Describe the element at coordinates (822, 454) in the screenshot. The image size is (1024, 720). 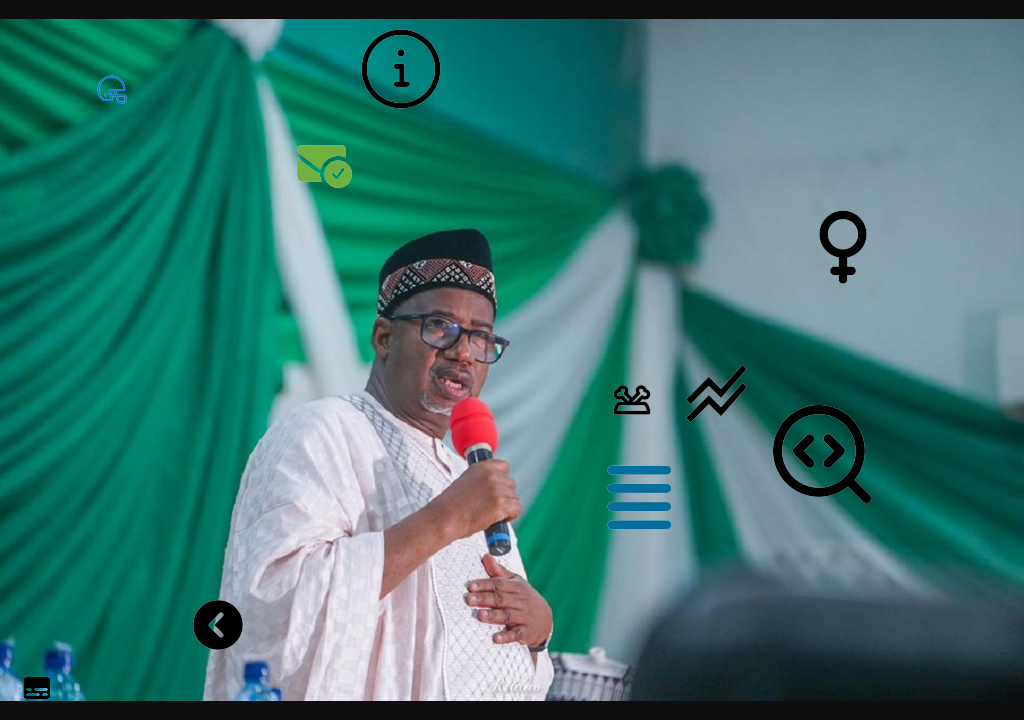
I see `scan or search through code` at that location.